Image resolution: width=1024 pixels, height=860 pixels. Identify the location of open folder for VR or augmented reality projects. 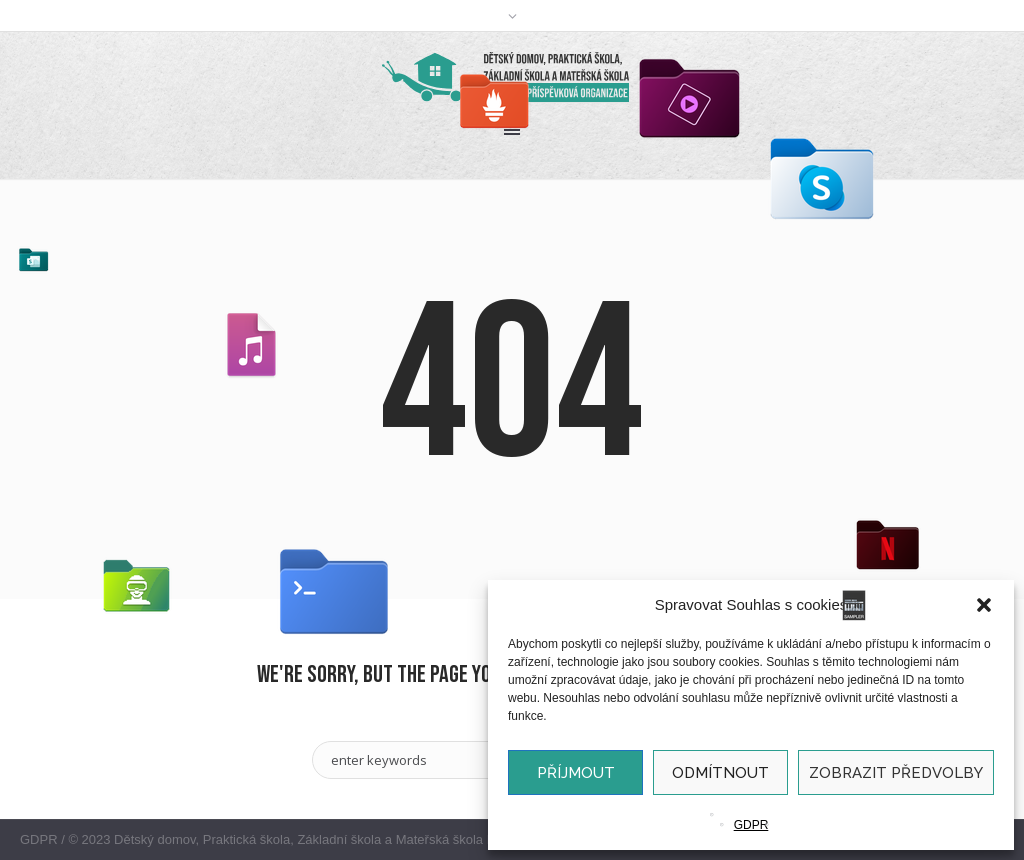
(136, 587).